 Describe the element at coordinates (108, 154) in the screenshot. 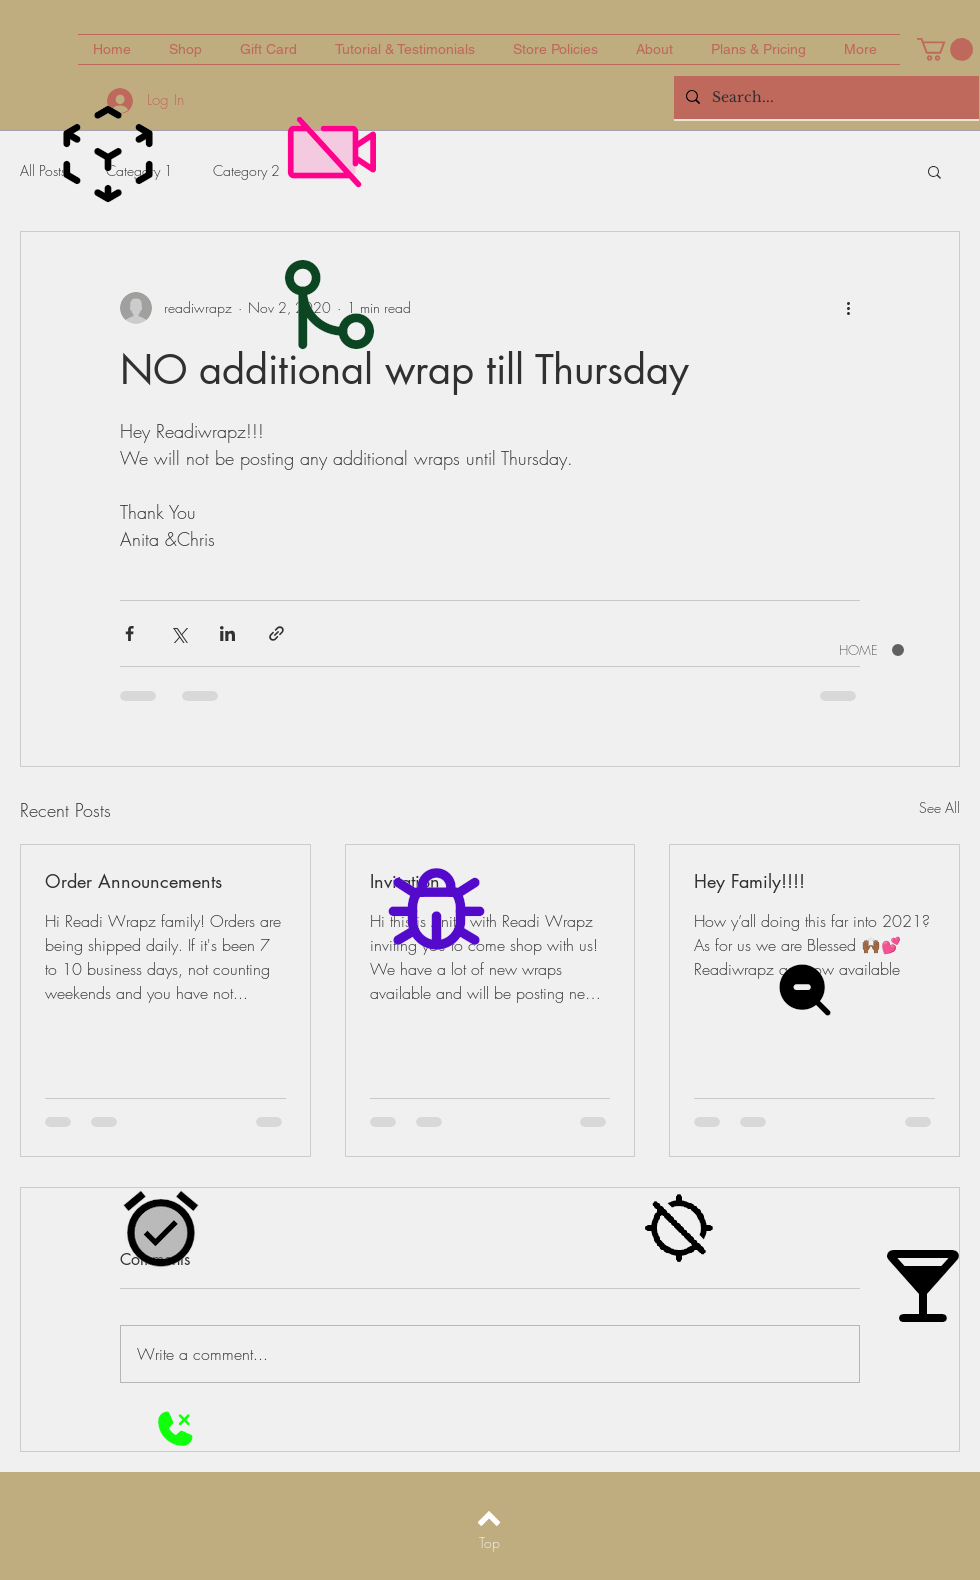

I see `view 3D model or object` at that location.